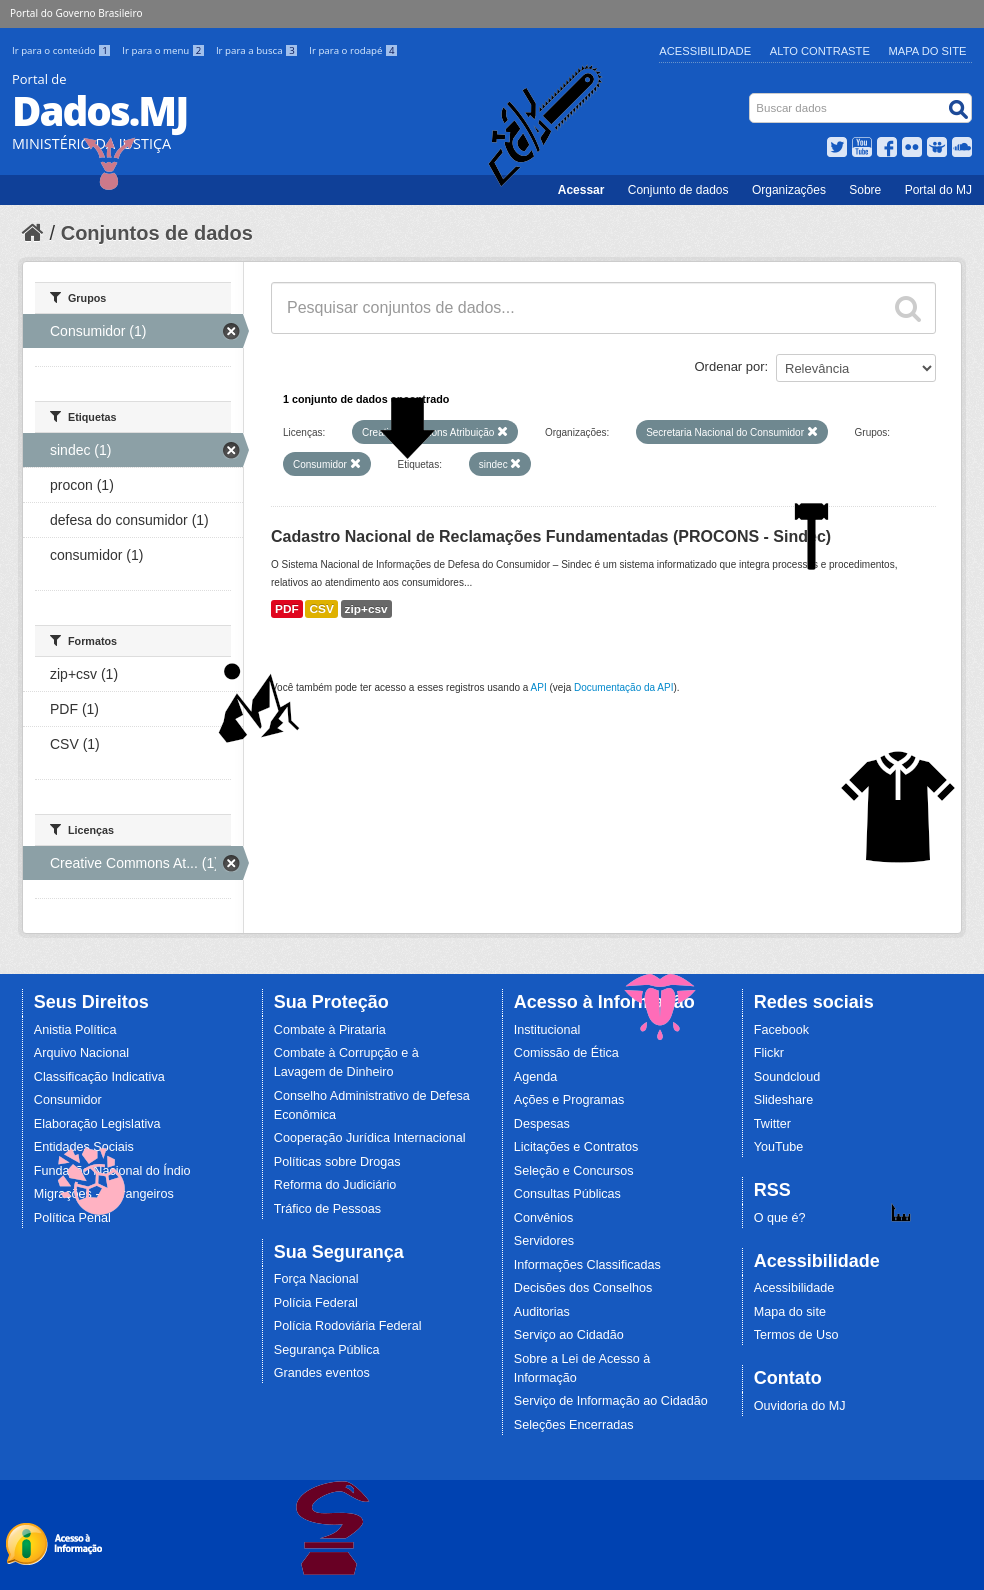 The height and width of the screenshot is (1590, 984). What do you see at coordinates (545, 125) in the screenshot?
I see `chainsaw tool or equipment icon` at bounding box center [545, 125].